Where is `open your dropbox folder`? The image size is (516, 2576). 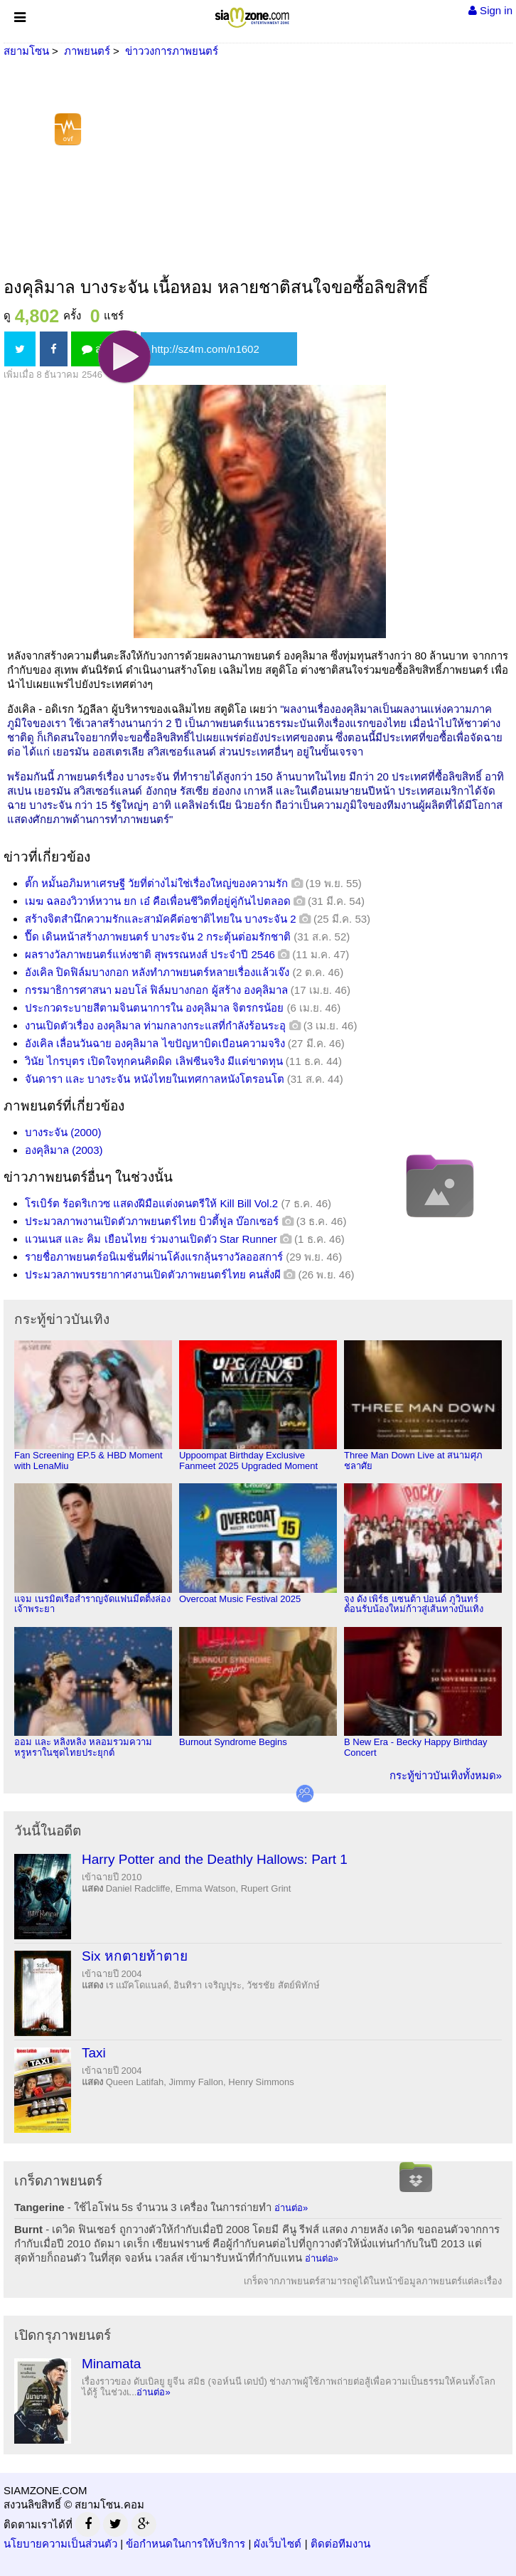
open your dropbox folder is located at coordinates (416, 2177).